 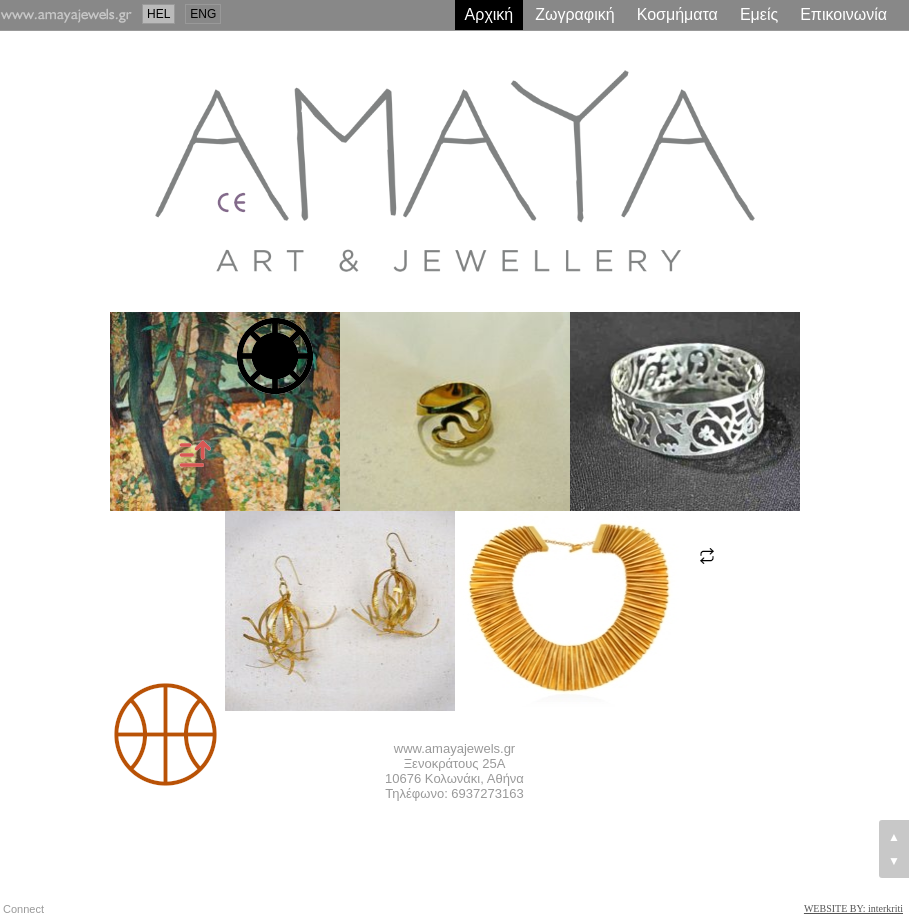 What do you see at coordinates (231, 202) in the screenshot?
I see `indicates CE marking / European conformity certification` at bounding box center [231, 202].